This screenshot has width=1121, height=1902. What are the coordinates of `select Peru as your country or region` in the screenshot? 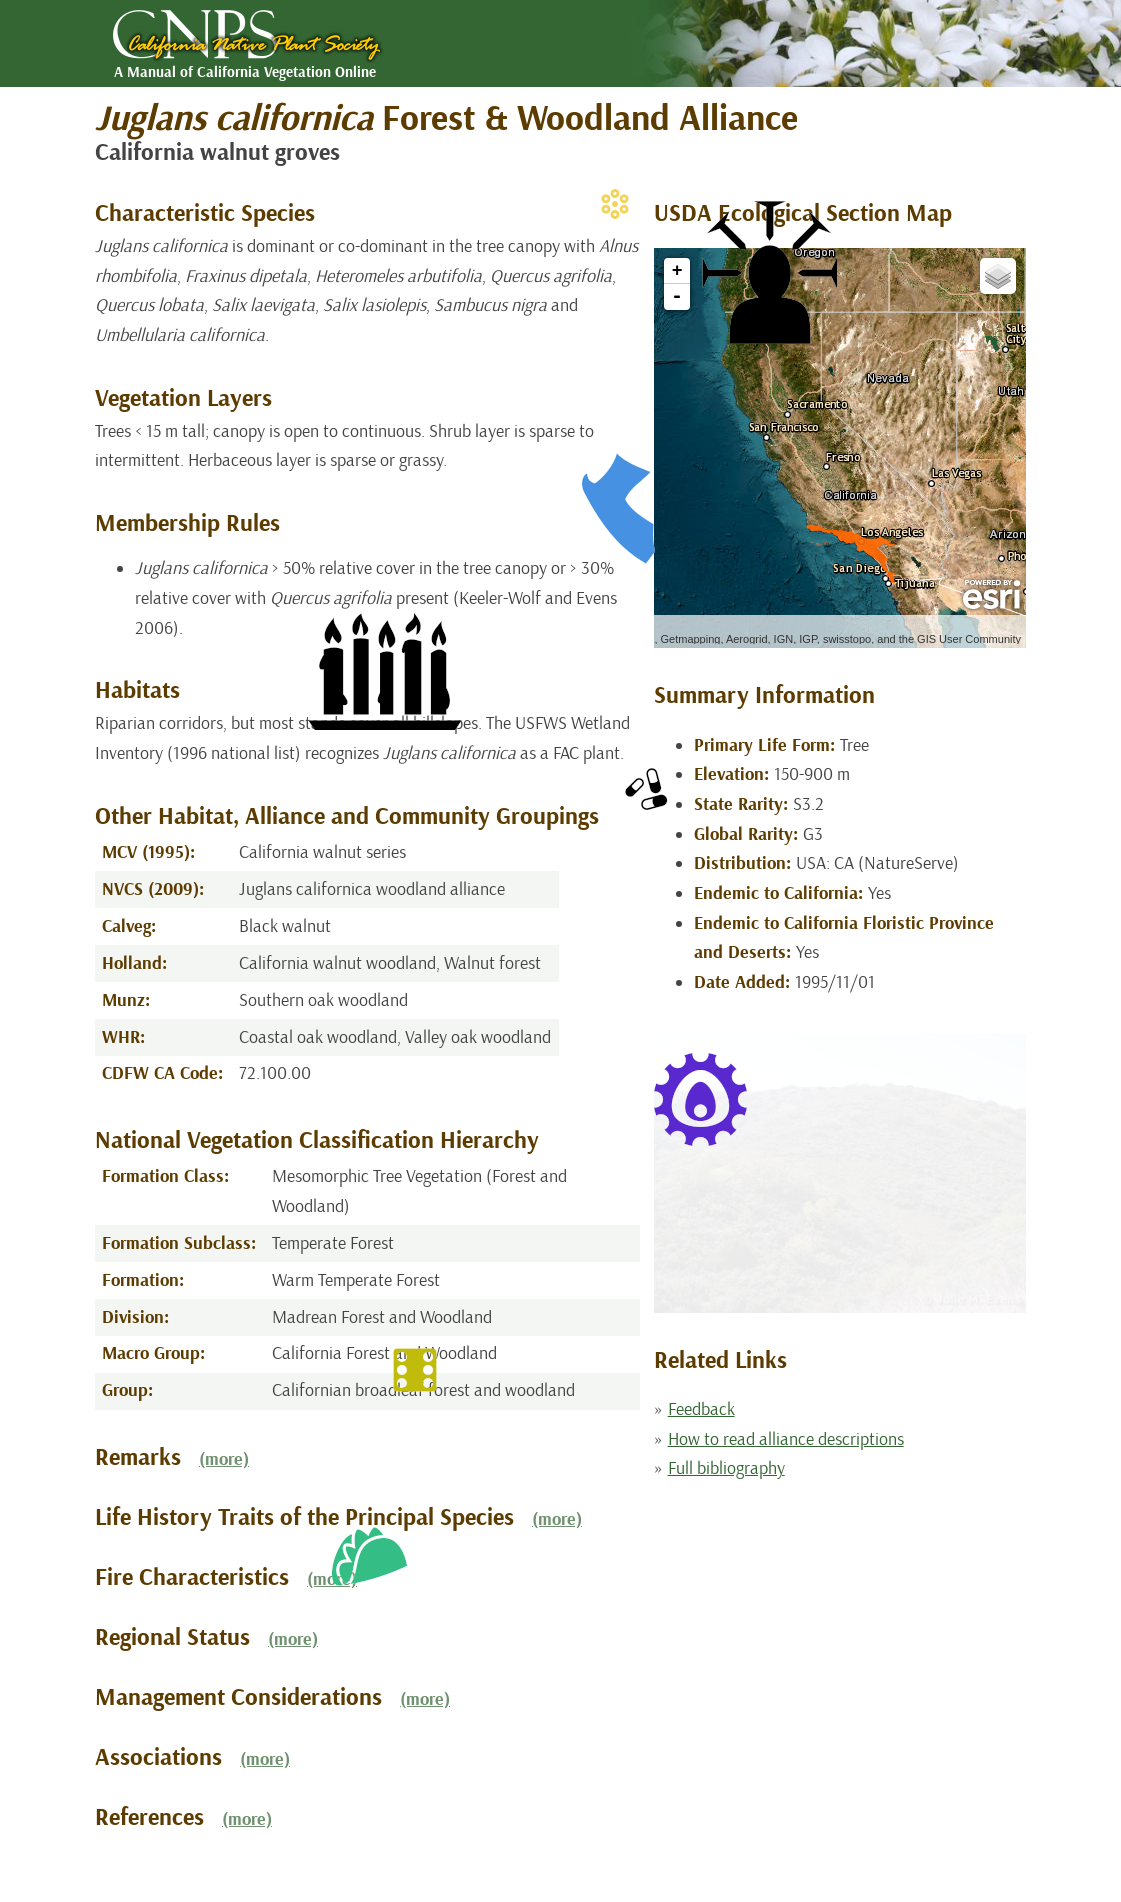 It's located at (618, 507).